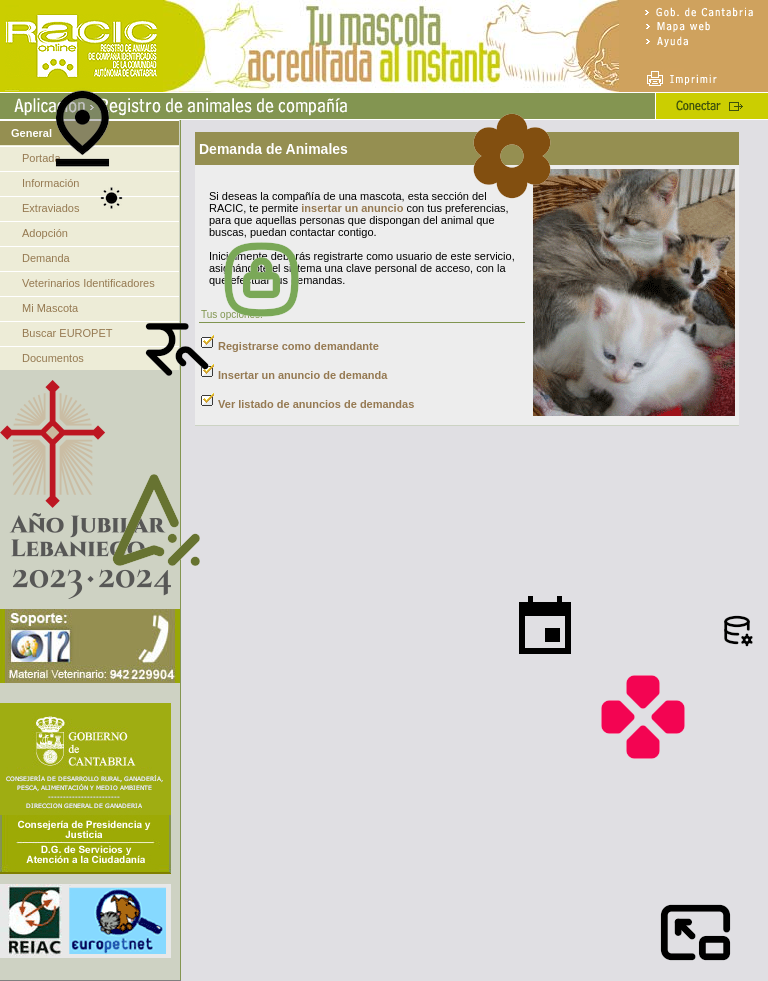 This screenshot has height=981, width=768. Describe the element at coordinates (512, 156) in the screenshot. I see `access garden or plant-related features` at that location.